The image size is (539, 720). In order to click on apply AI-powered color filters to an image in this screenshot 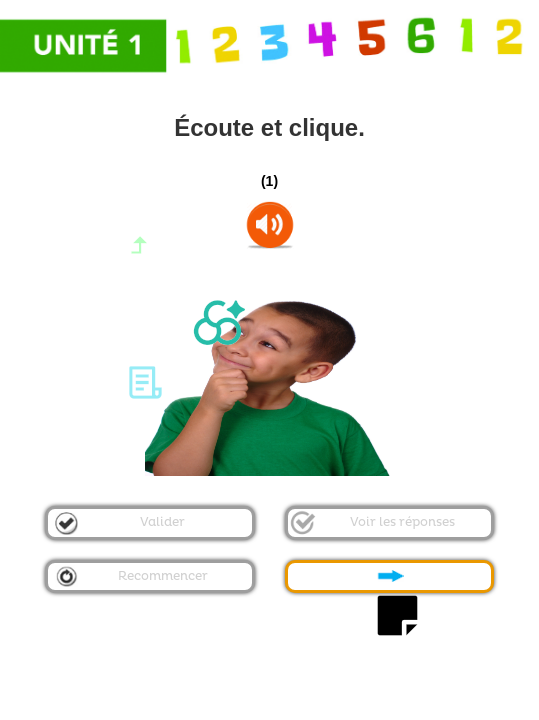, I will do `click(217, 325)`.